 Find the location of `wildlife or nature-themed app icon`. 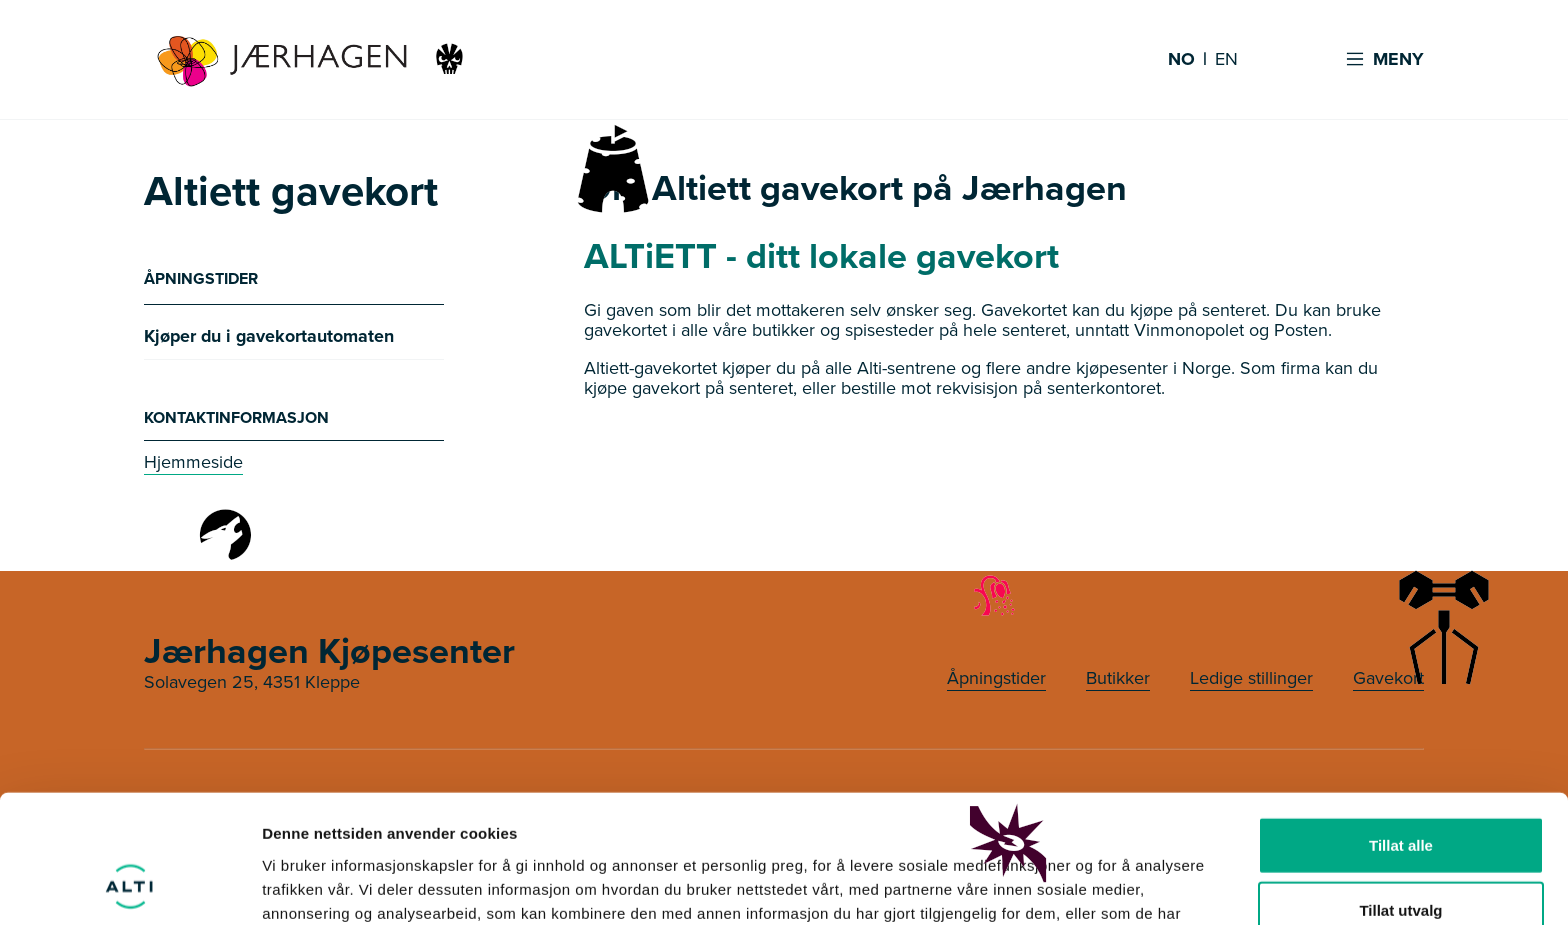

wildlife or nature-themed app icon is located at coordinates (225, 535).